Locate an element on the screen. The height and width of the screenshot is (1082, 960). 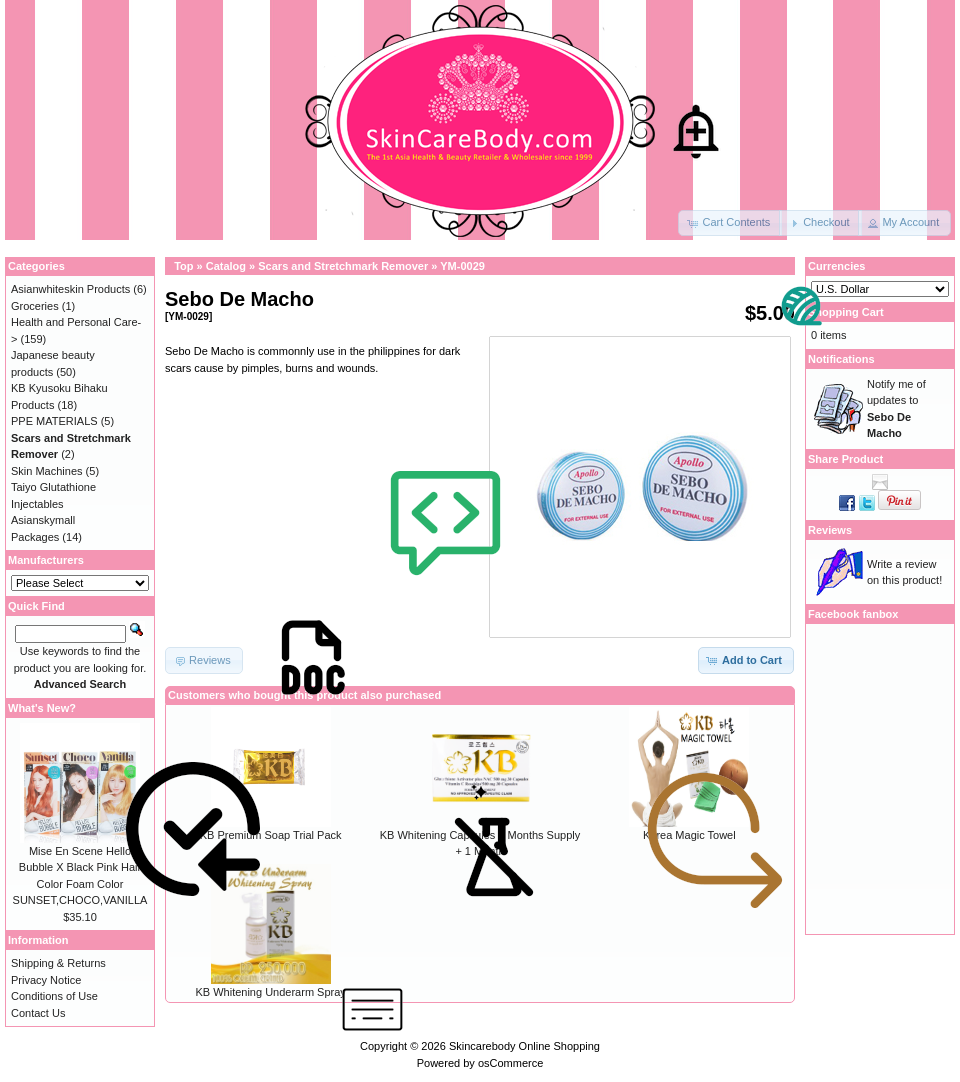
disable experimental features is located at coordinates (494, 857).